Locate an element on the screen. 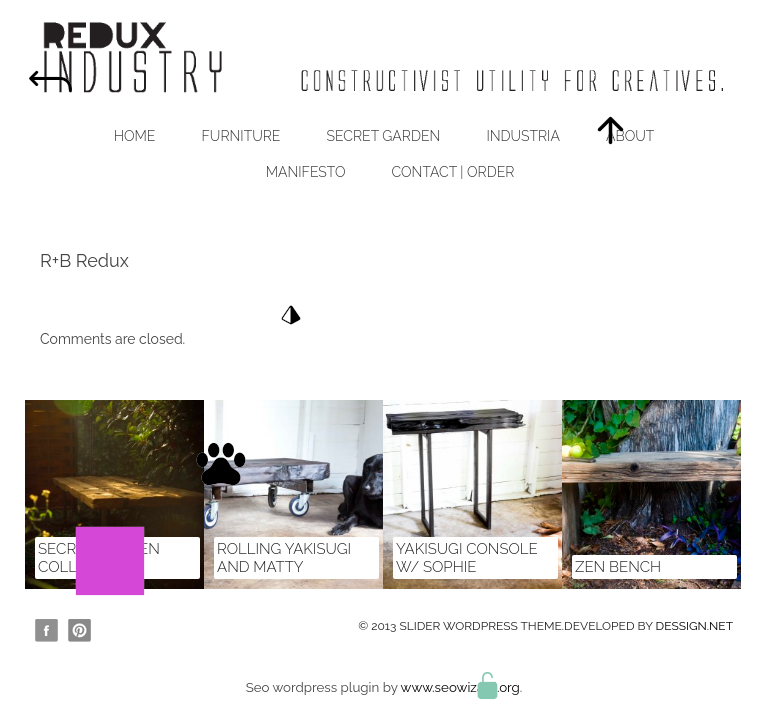 The image size is (768, 720). stop media playback is located at coordinates (110, 561).